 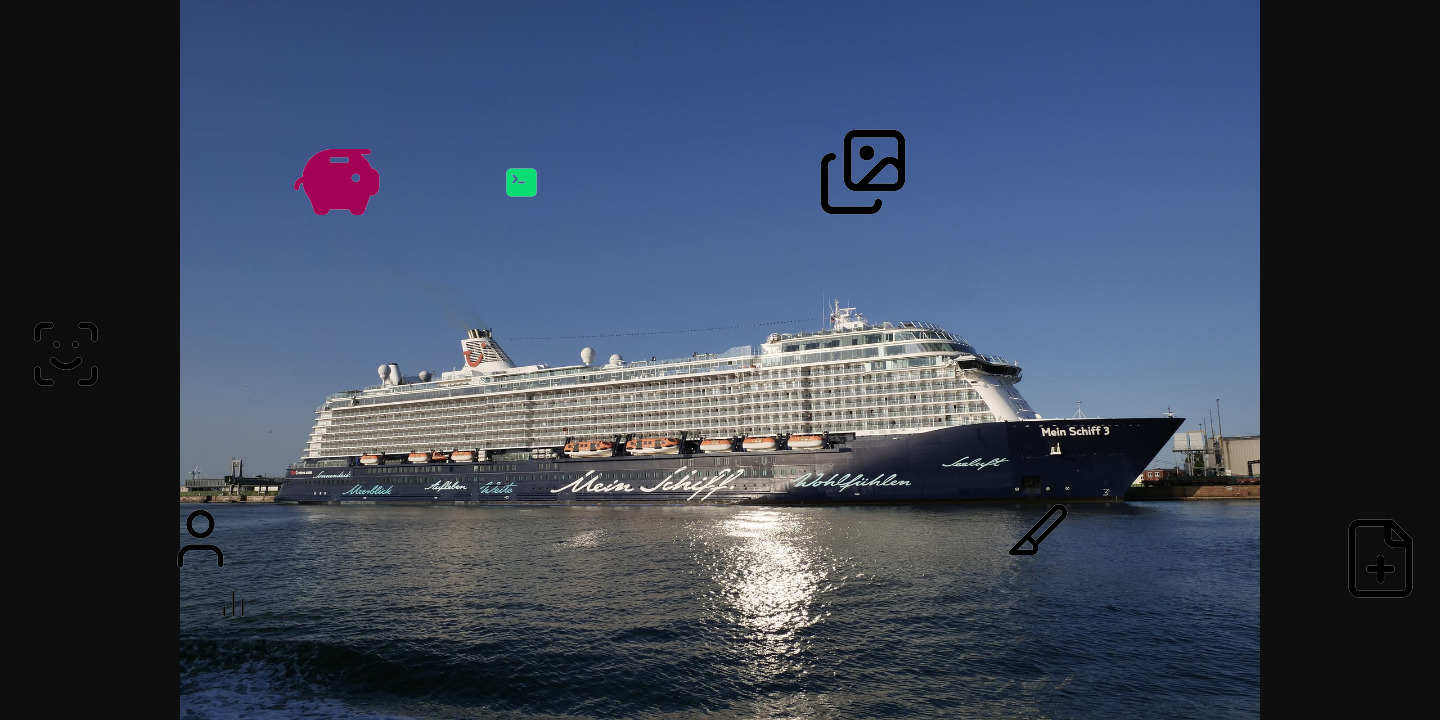 I want to click on create a new file, so click(x=1380, y=558).